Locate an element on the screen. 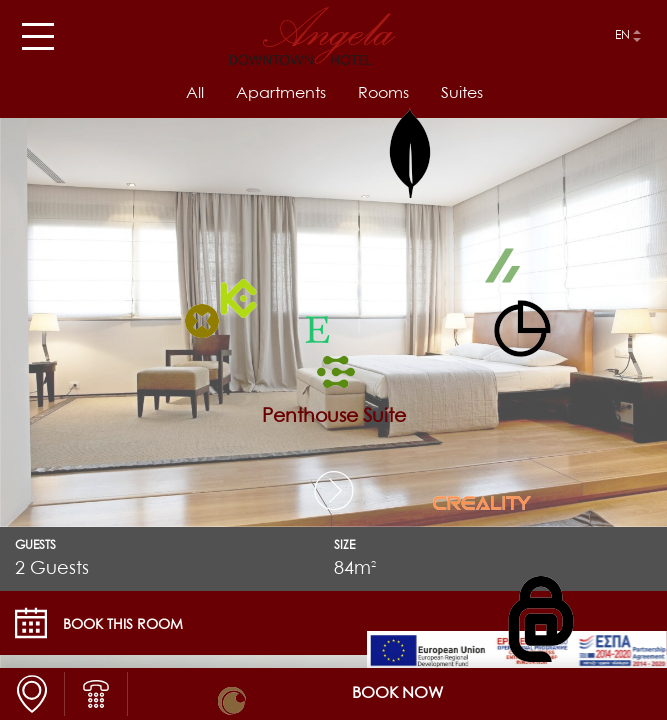 The image size is (667, 720). open addy.io email alias service is located at coordinates (541, 619).